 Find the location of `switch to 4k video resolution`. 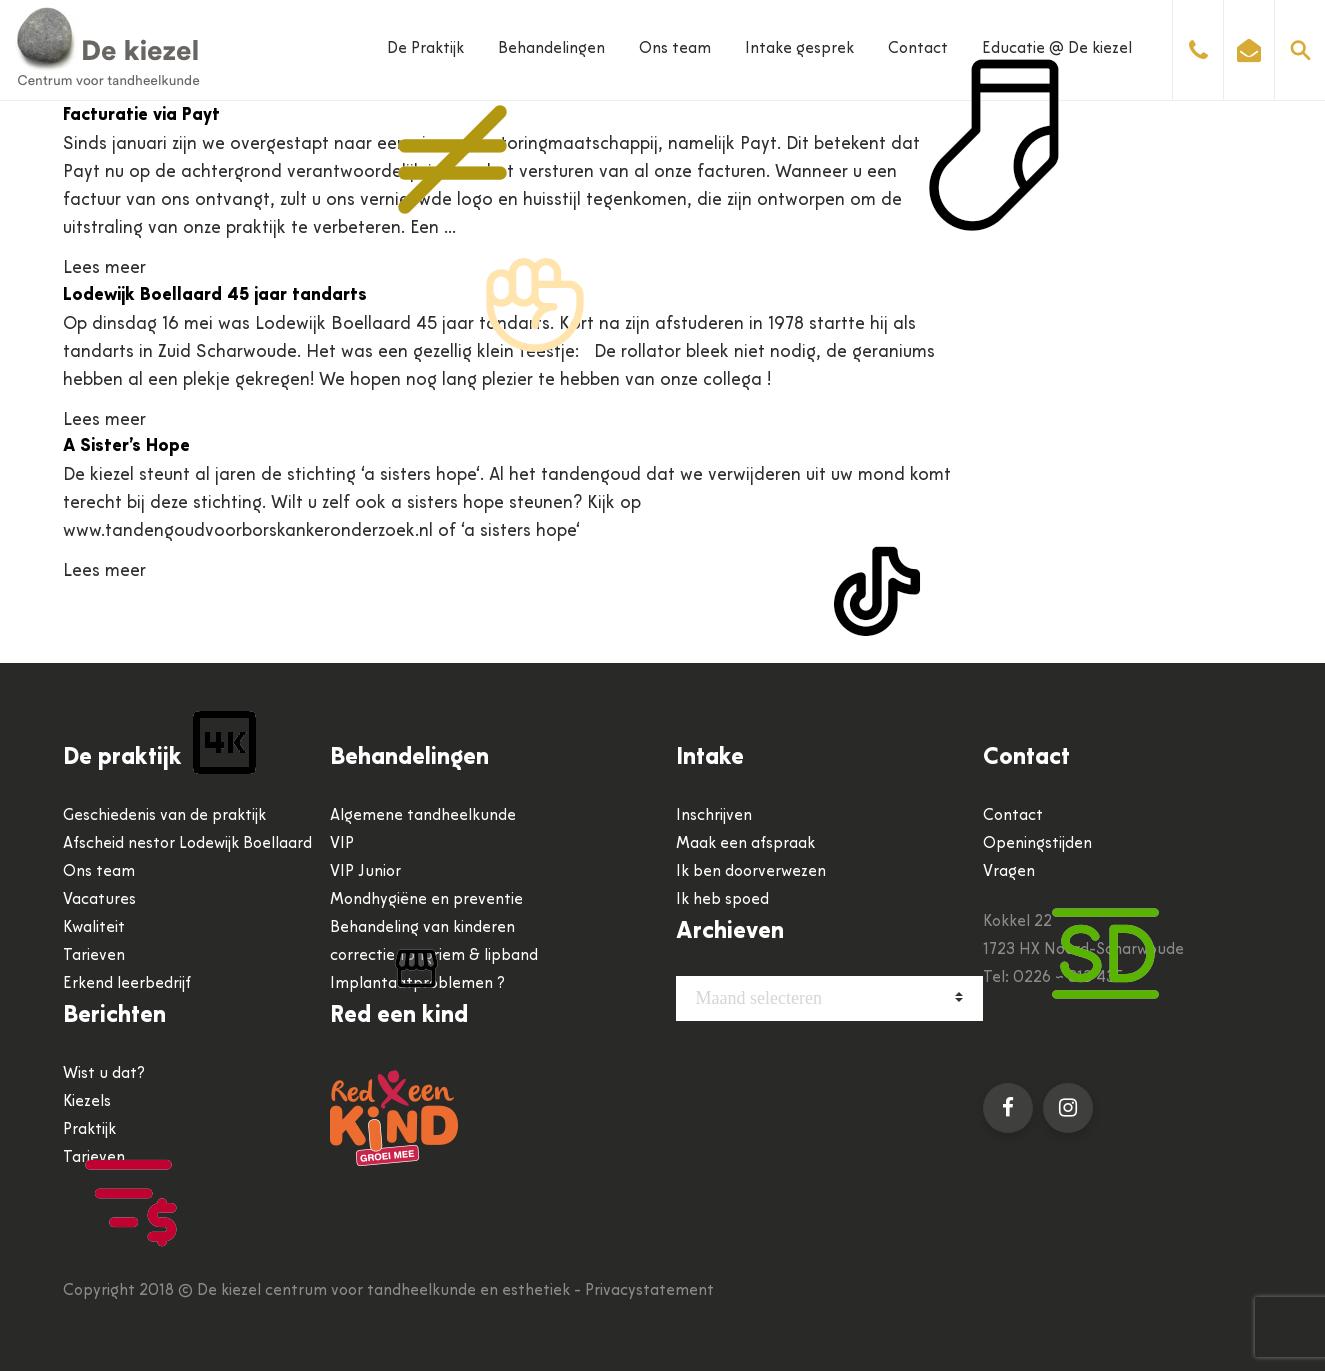

switch to 4k video resolution is located at coordinates (224, 742).